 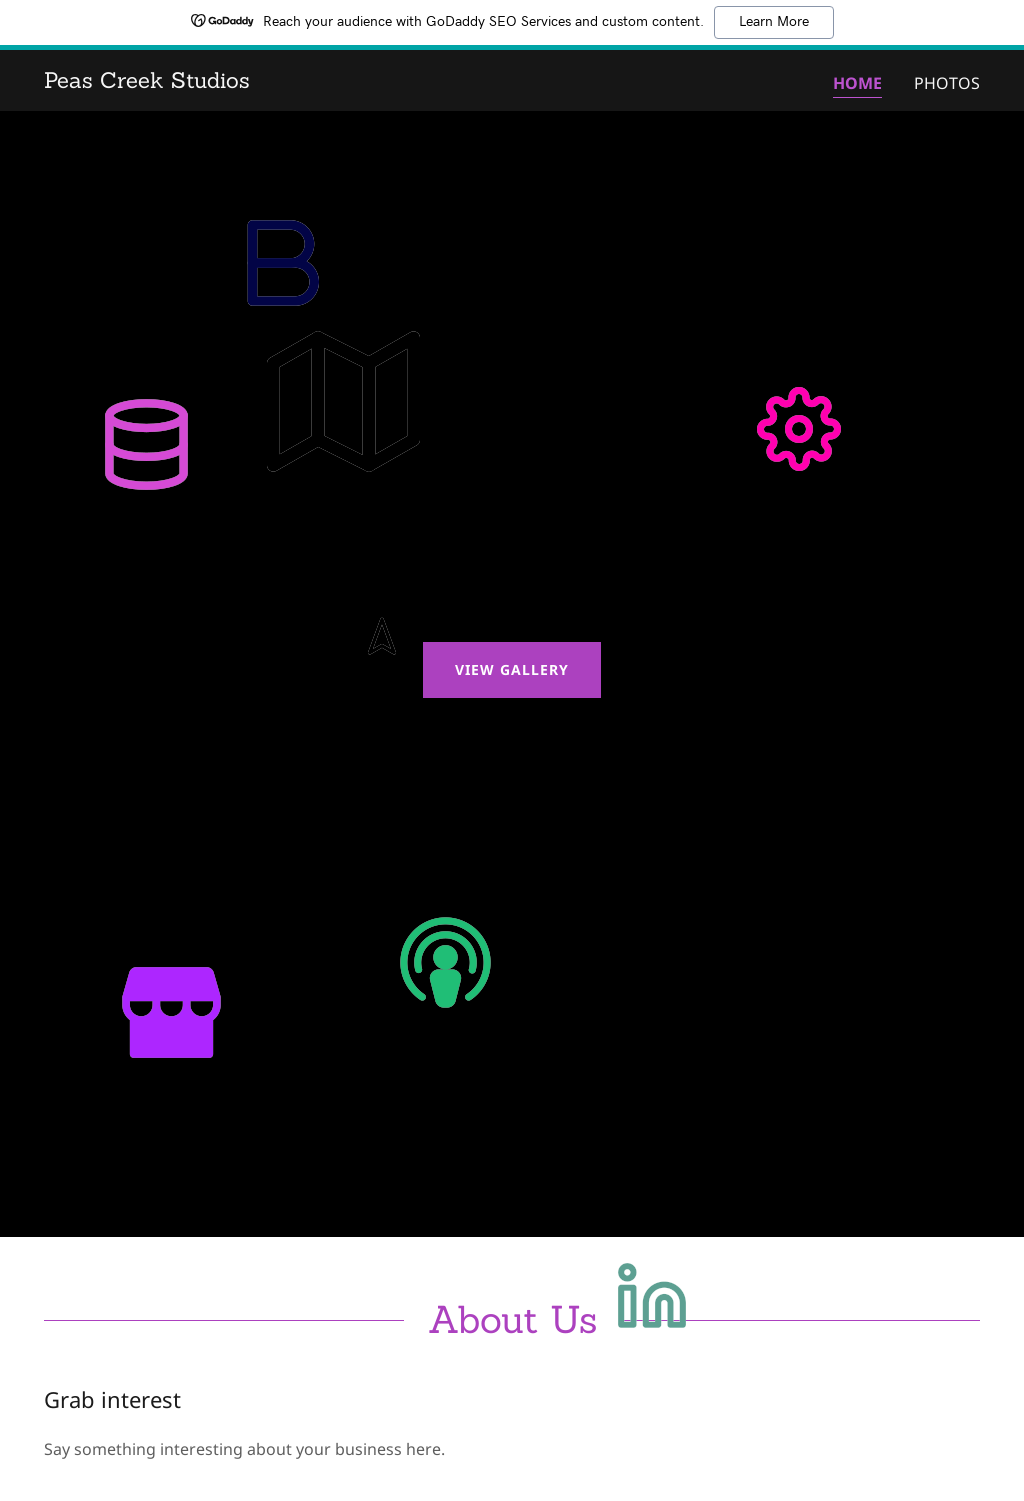 I want to click on access database management, so click(x=146, y=444).